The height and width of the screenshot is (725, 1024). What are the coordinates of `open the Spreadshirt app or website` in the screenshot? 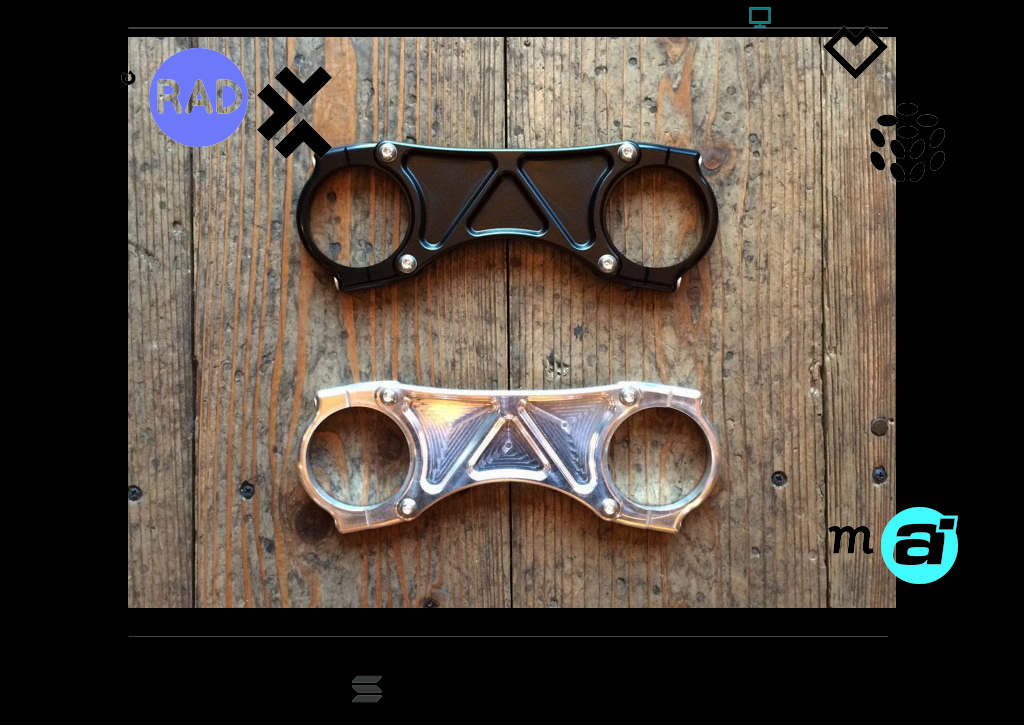 It's located at (855, 52).